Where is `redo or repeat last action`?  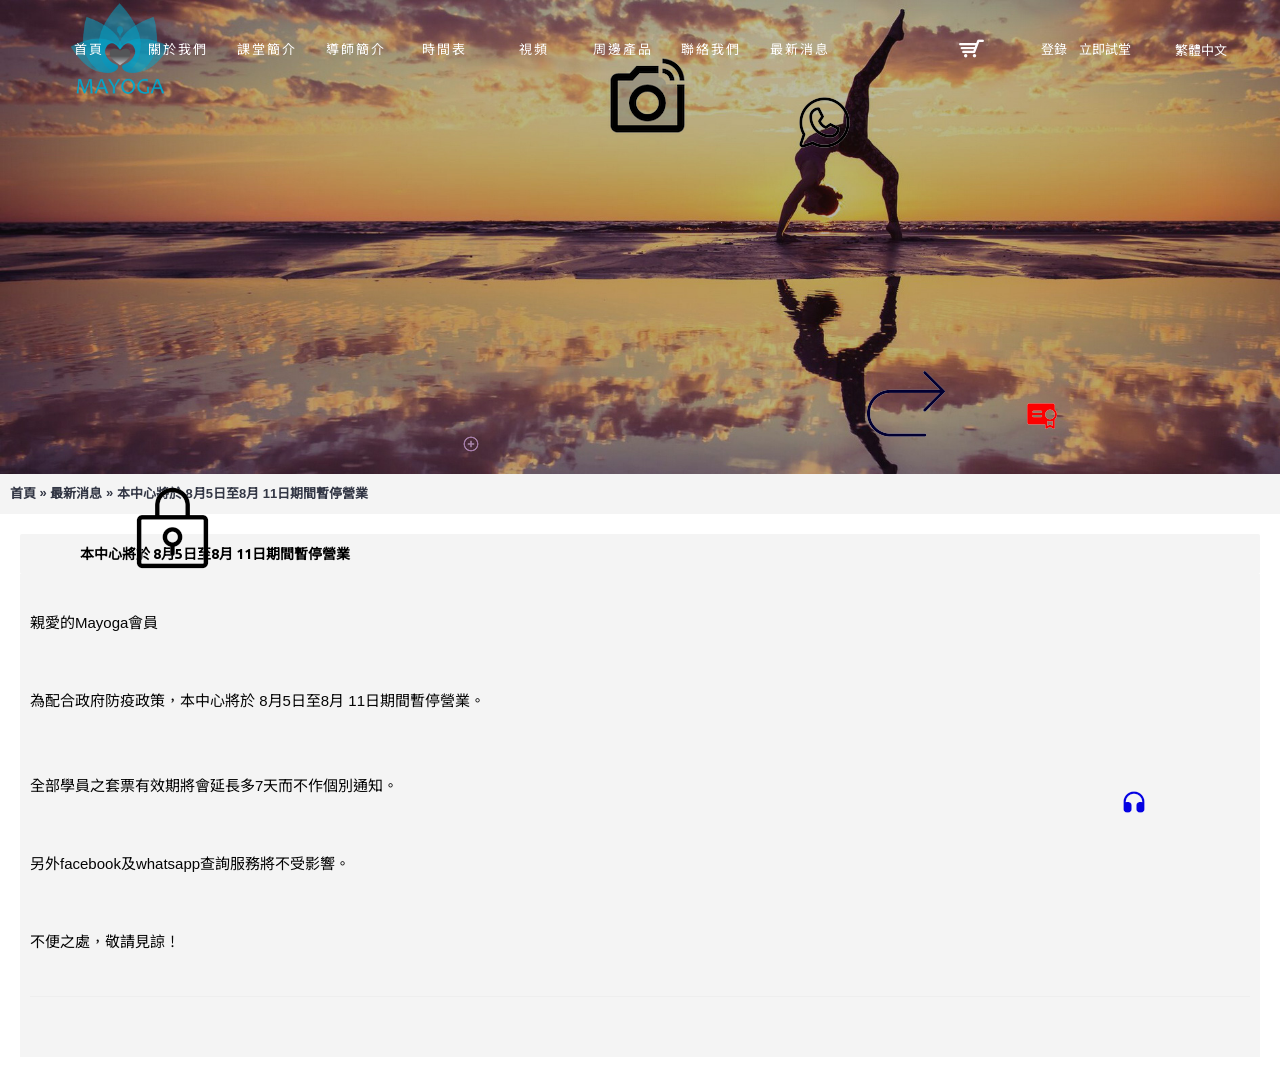
redo or repeat last action is located at coordinates (906, 407).